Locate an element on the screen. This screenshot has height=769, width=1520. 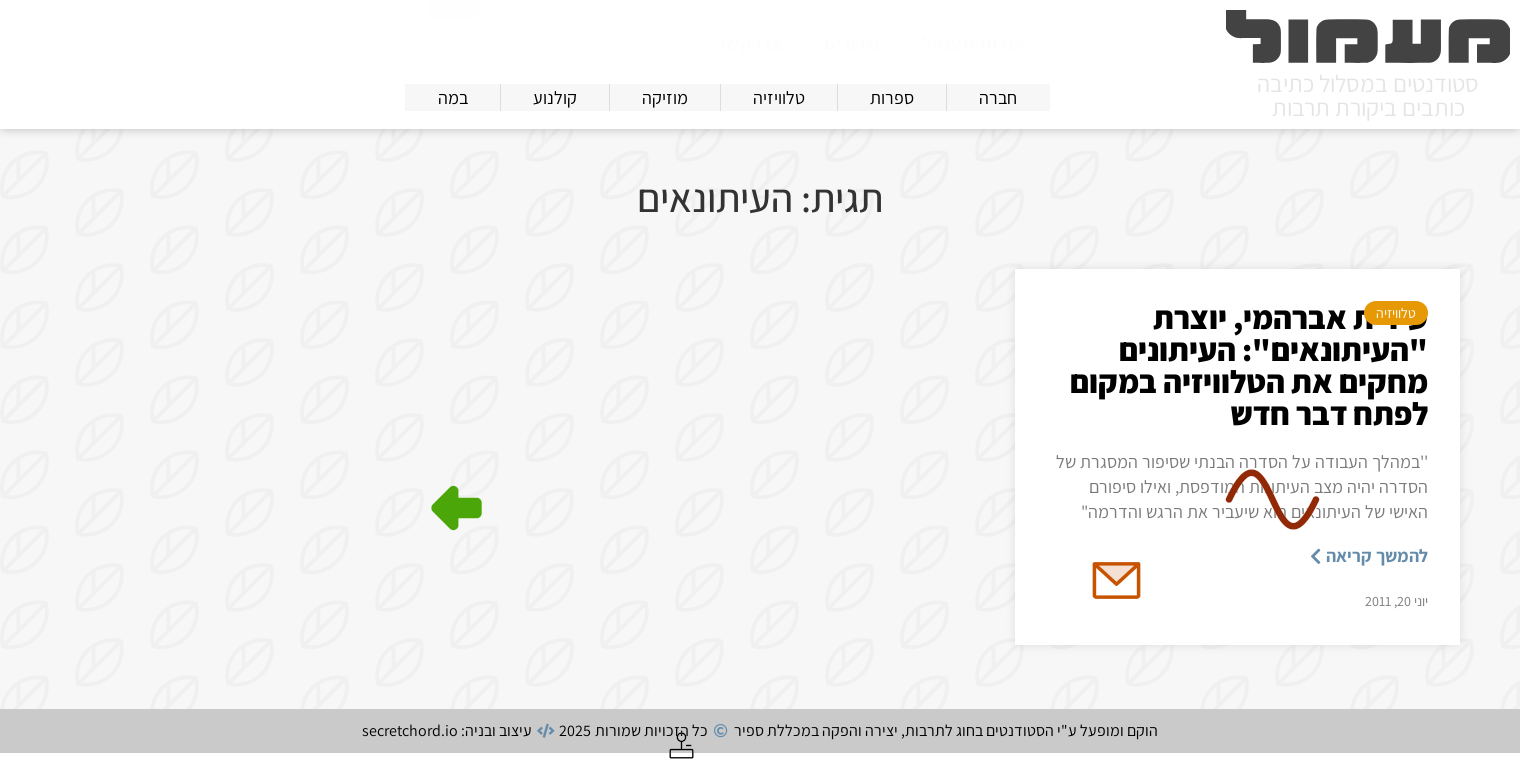
go back to the previous screen is located at coordinates (456, 508).